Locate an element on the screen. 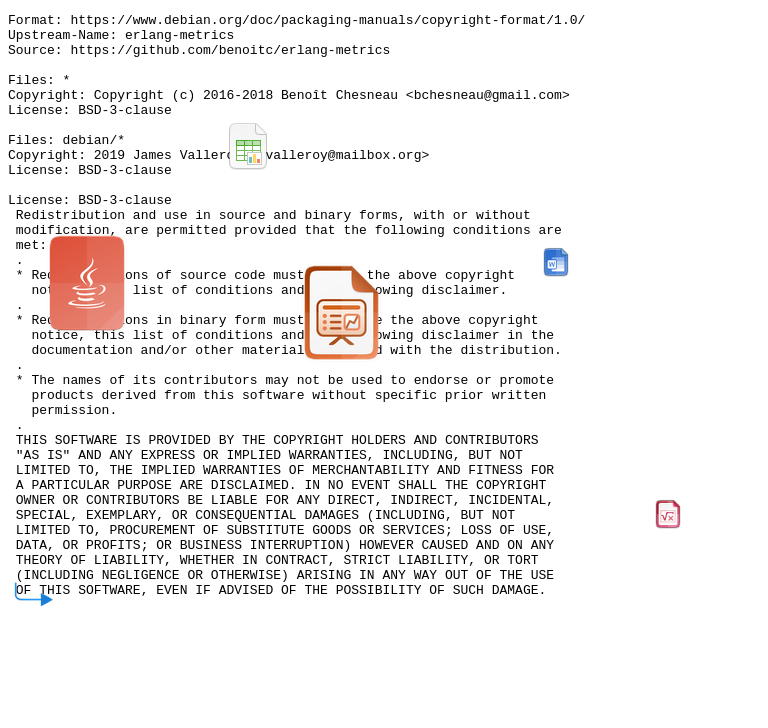 This screenshot has height=728, width=768. libreoffice math formula file is located at coordinates (668, 514).